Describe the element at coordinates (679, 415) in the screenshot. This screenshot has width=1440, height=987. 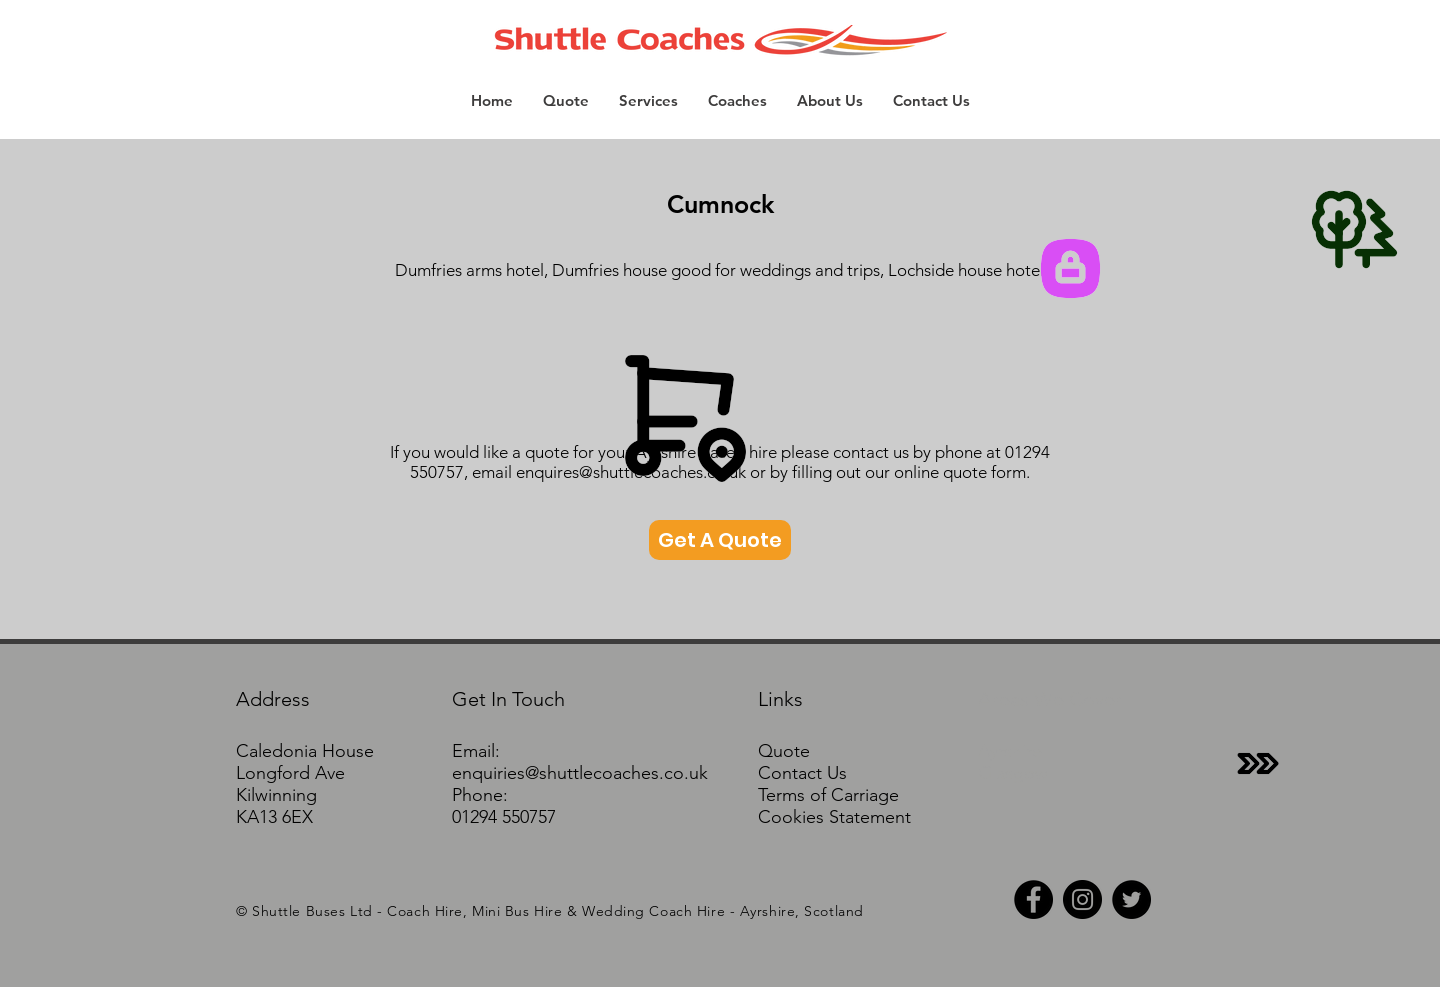
I see `view store or pickup location` at that location.